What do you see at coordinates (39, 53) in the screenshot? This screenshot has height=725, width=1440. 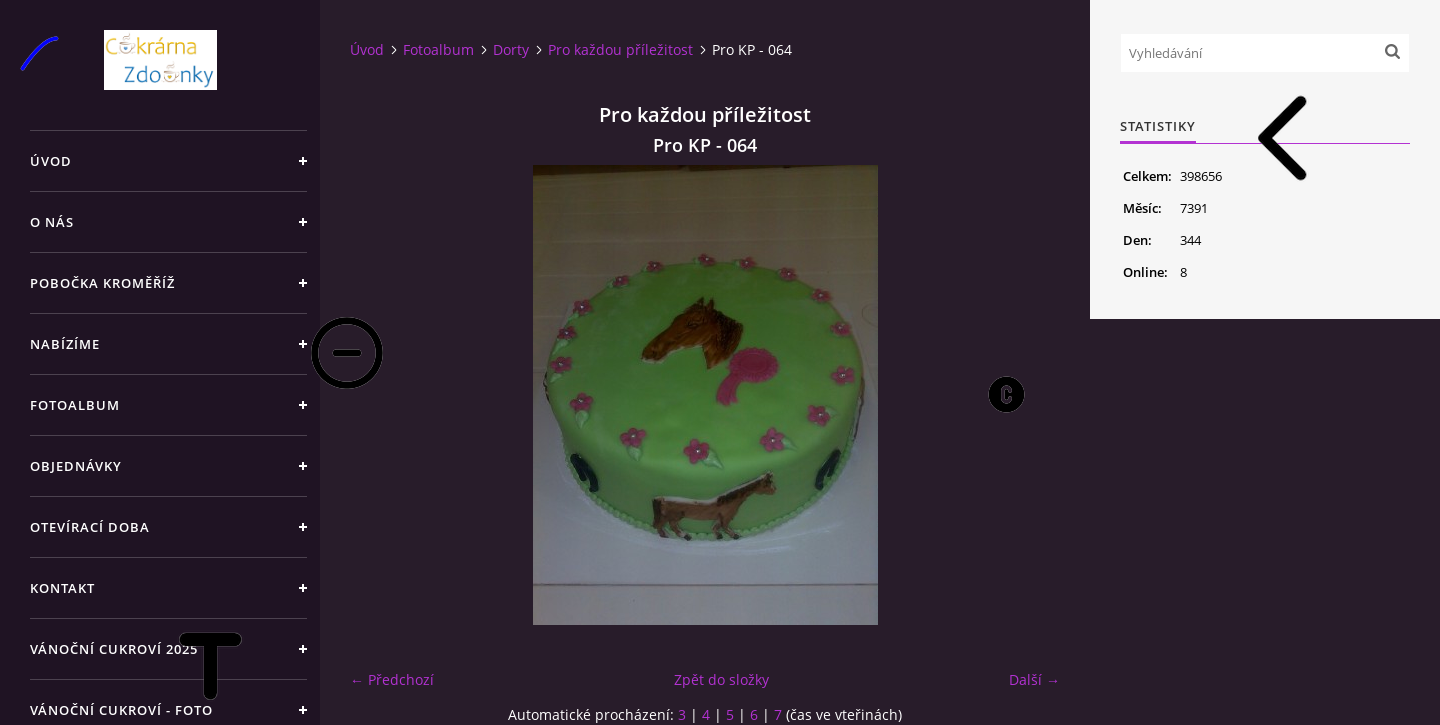 I see `apply ease-out animation timing` at bounding box center [39, 53].